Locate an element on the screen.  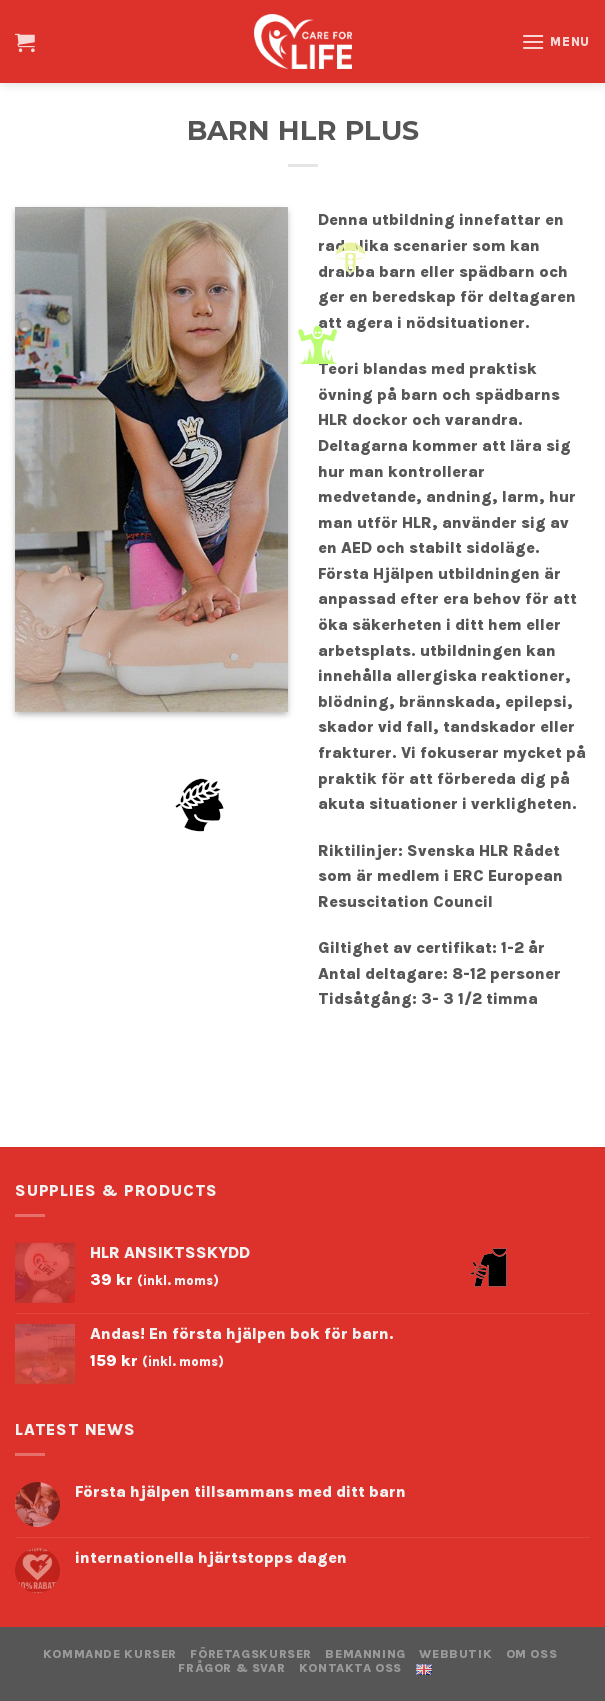
game item or power-up mushroom is located at coordinates (350, 257).